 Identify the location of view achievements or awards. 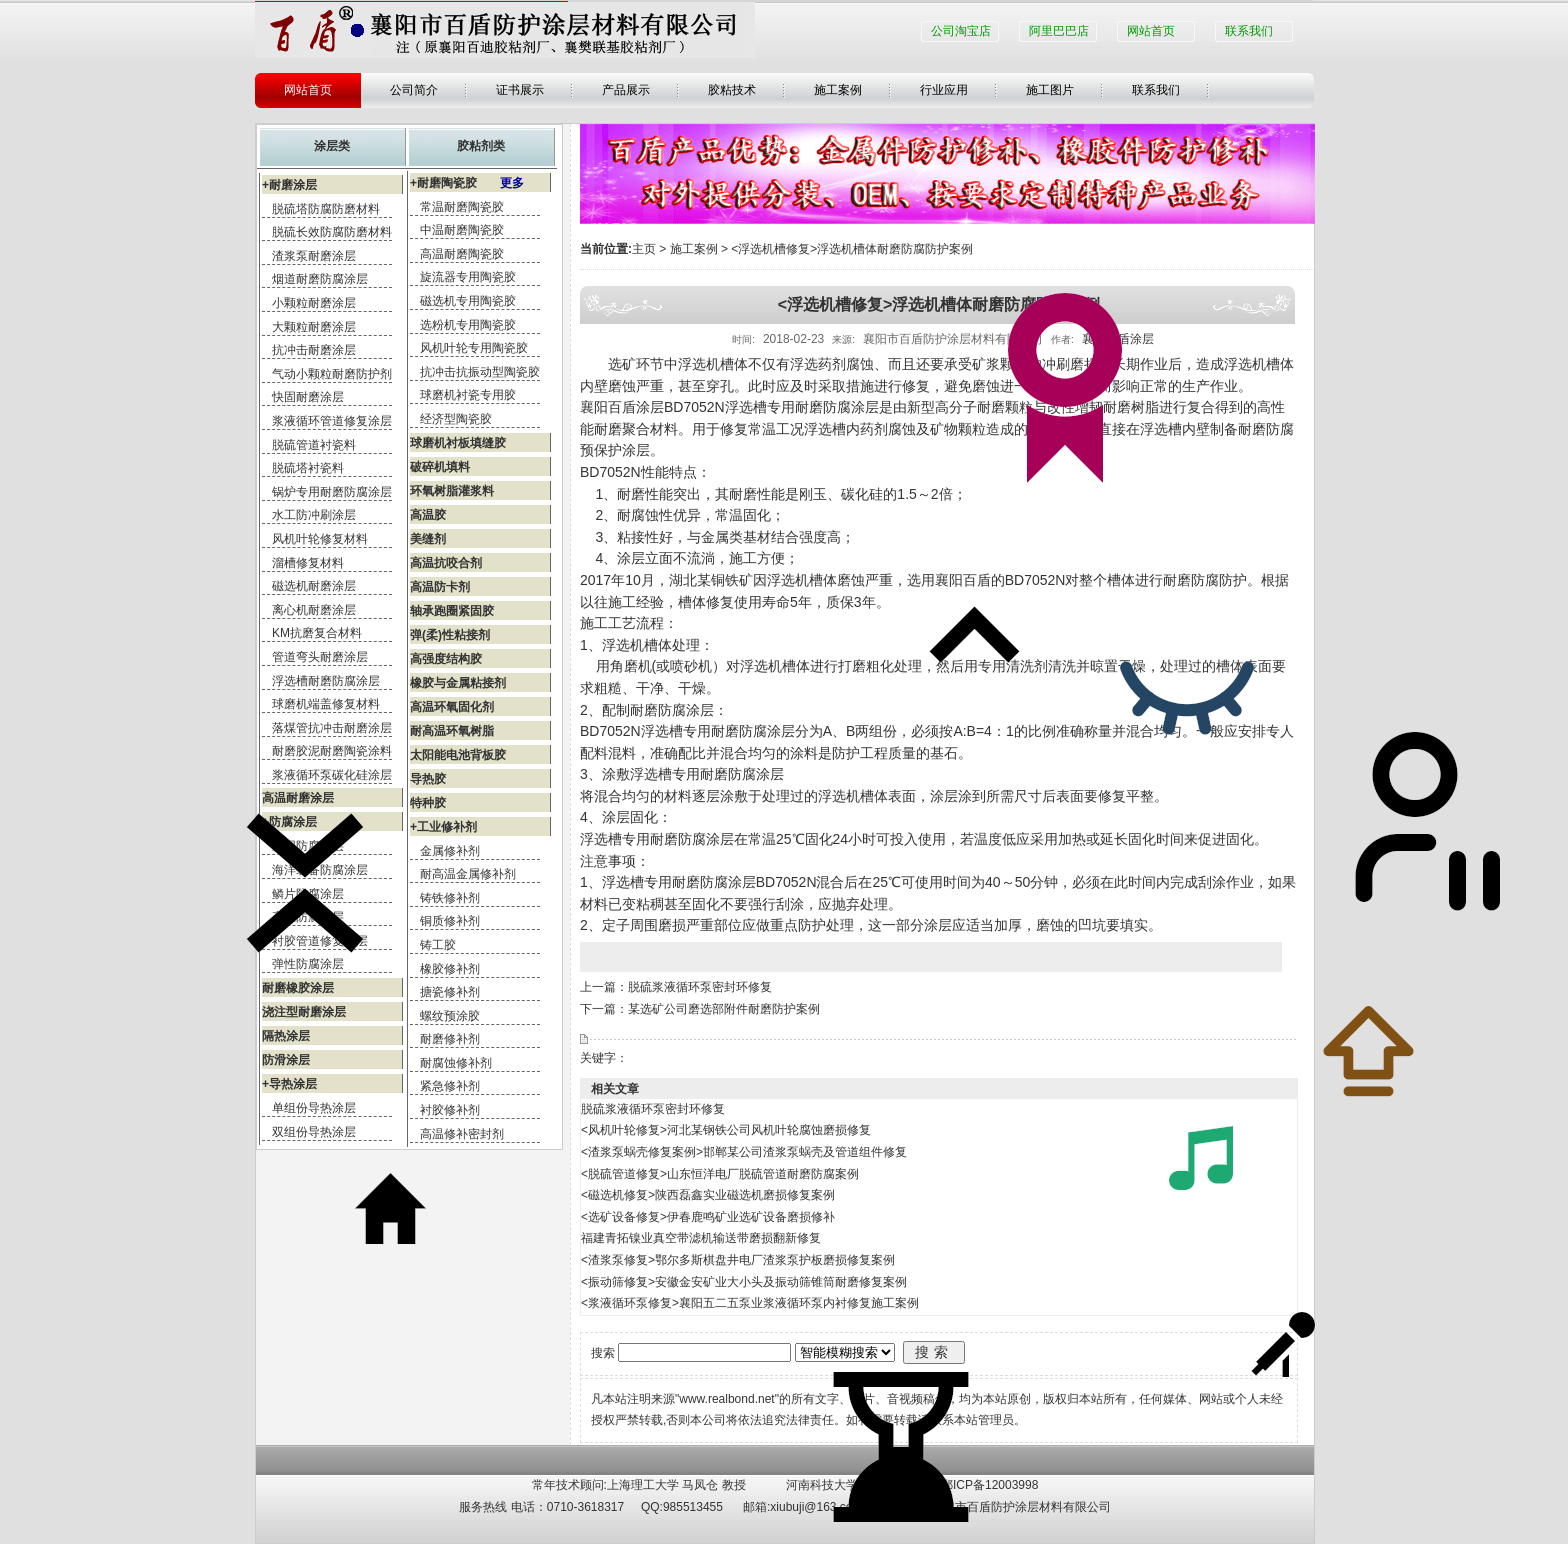
(1065, 388).